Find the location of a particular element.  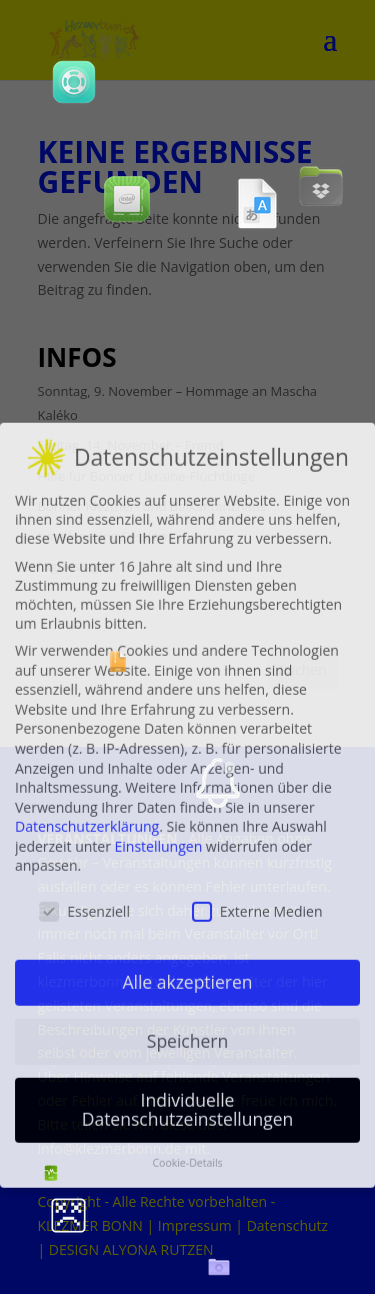

a gettext translation file (.po/.pot) is located at coordinates (257, 204).